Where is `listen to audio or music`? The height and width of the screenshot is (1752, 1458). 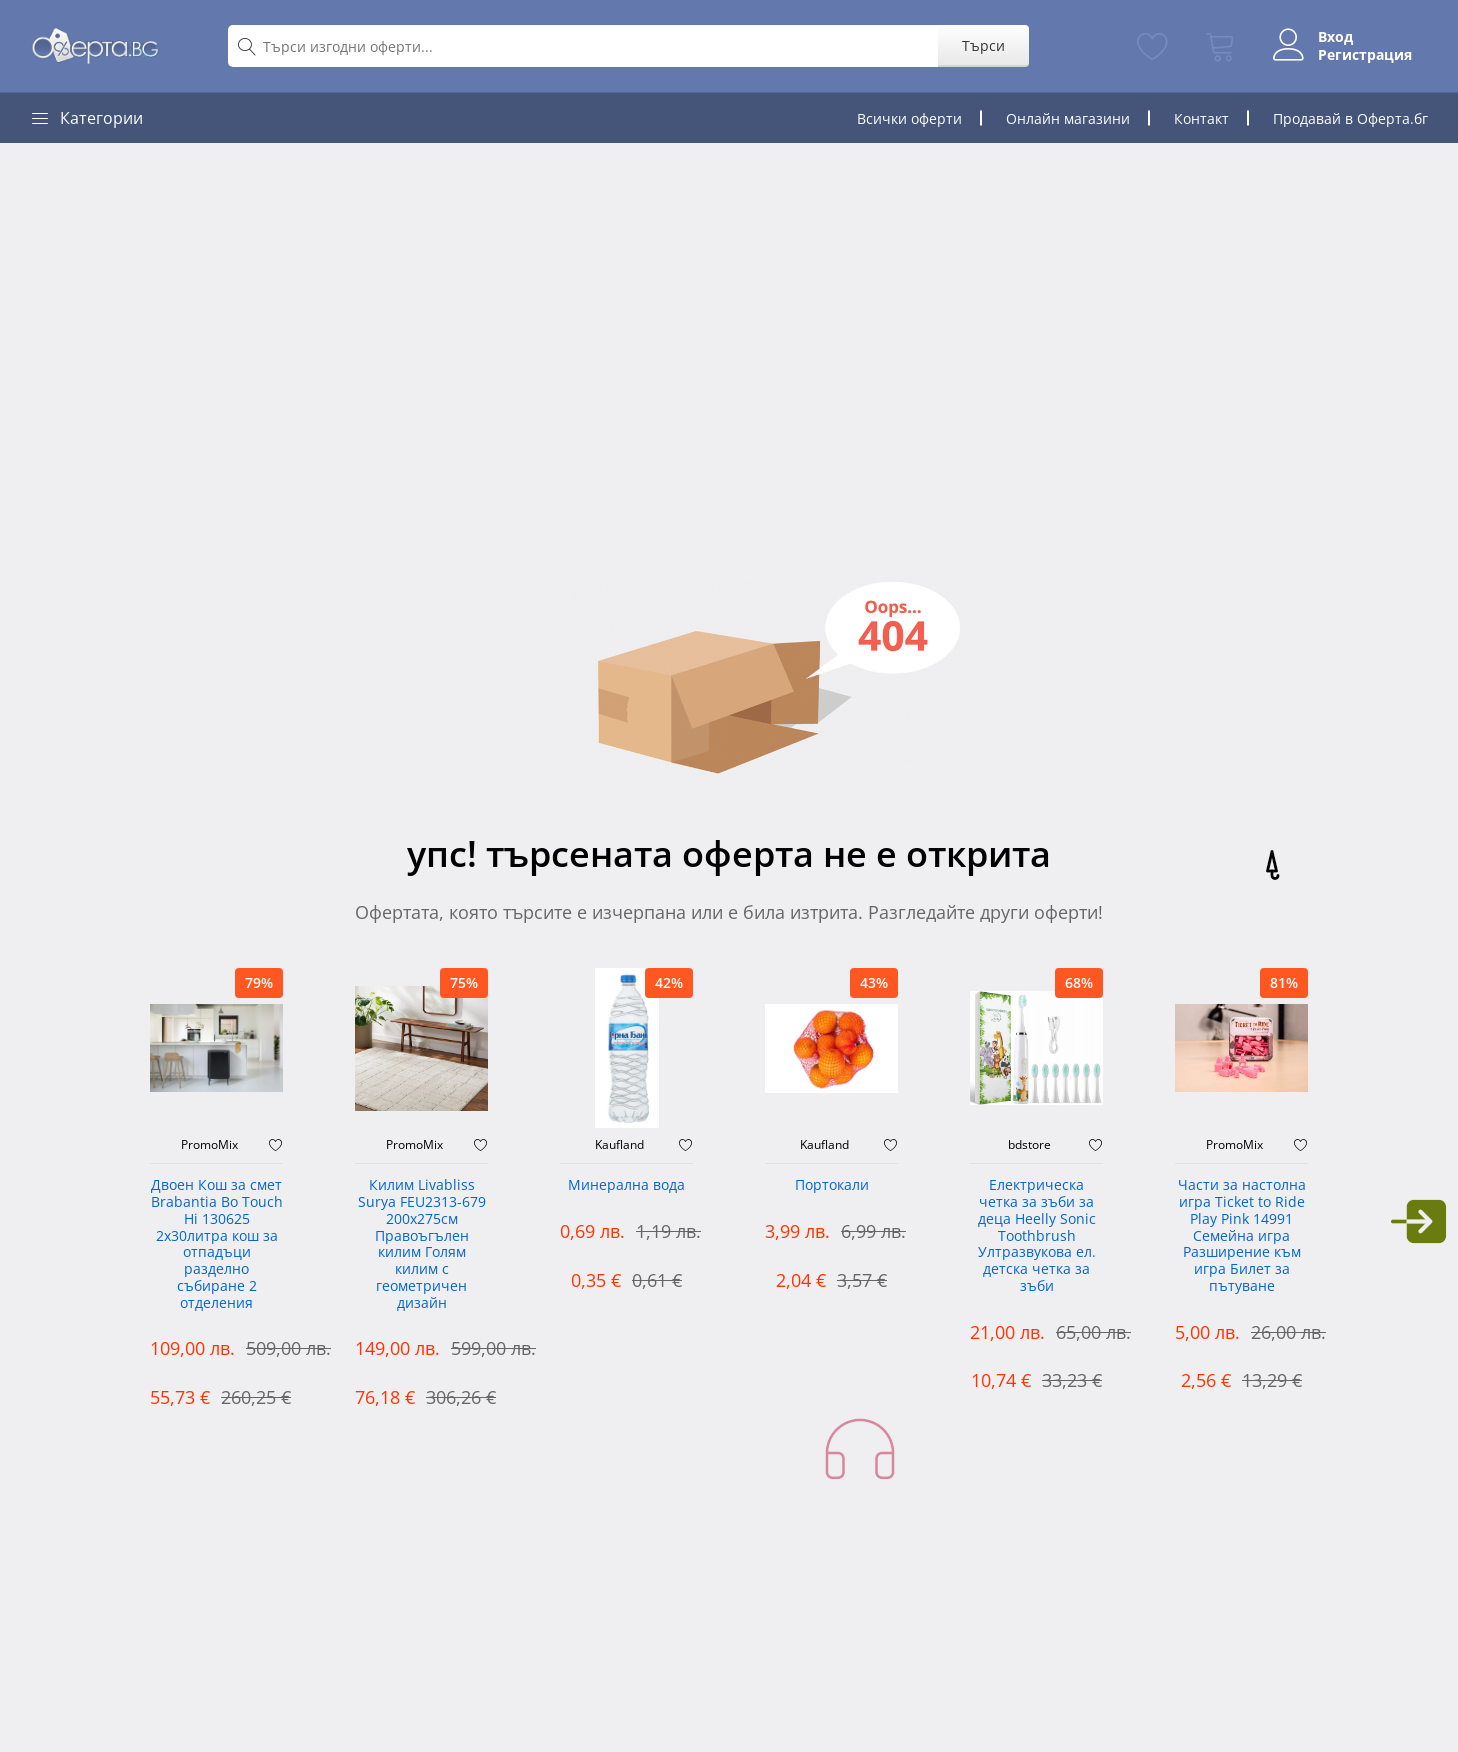 listen to audio or music is located at coordinates (860, 1453).